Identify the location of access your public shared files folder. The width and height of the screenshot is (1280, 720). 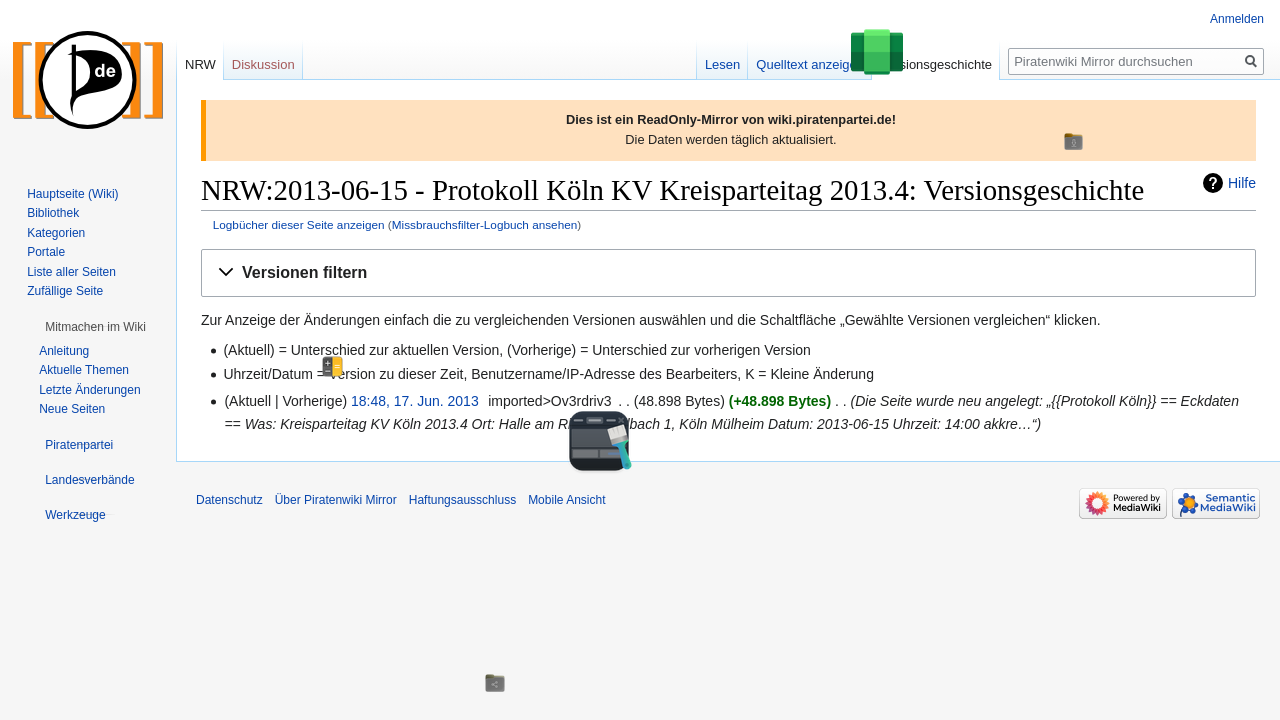
(495, 683).